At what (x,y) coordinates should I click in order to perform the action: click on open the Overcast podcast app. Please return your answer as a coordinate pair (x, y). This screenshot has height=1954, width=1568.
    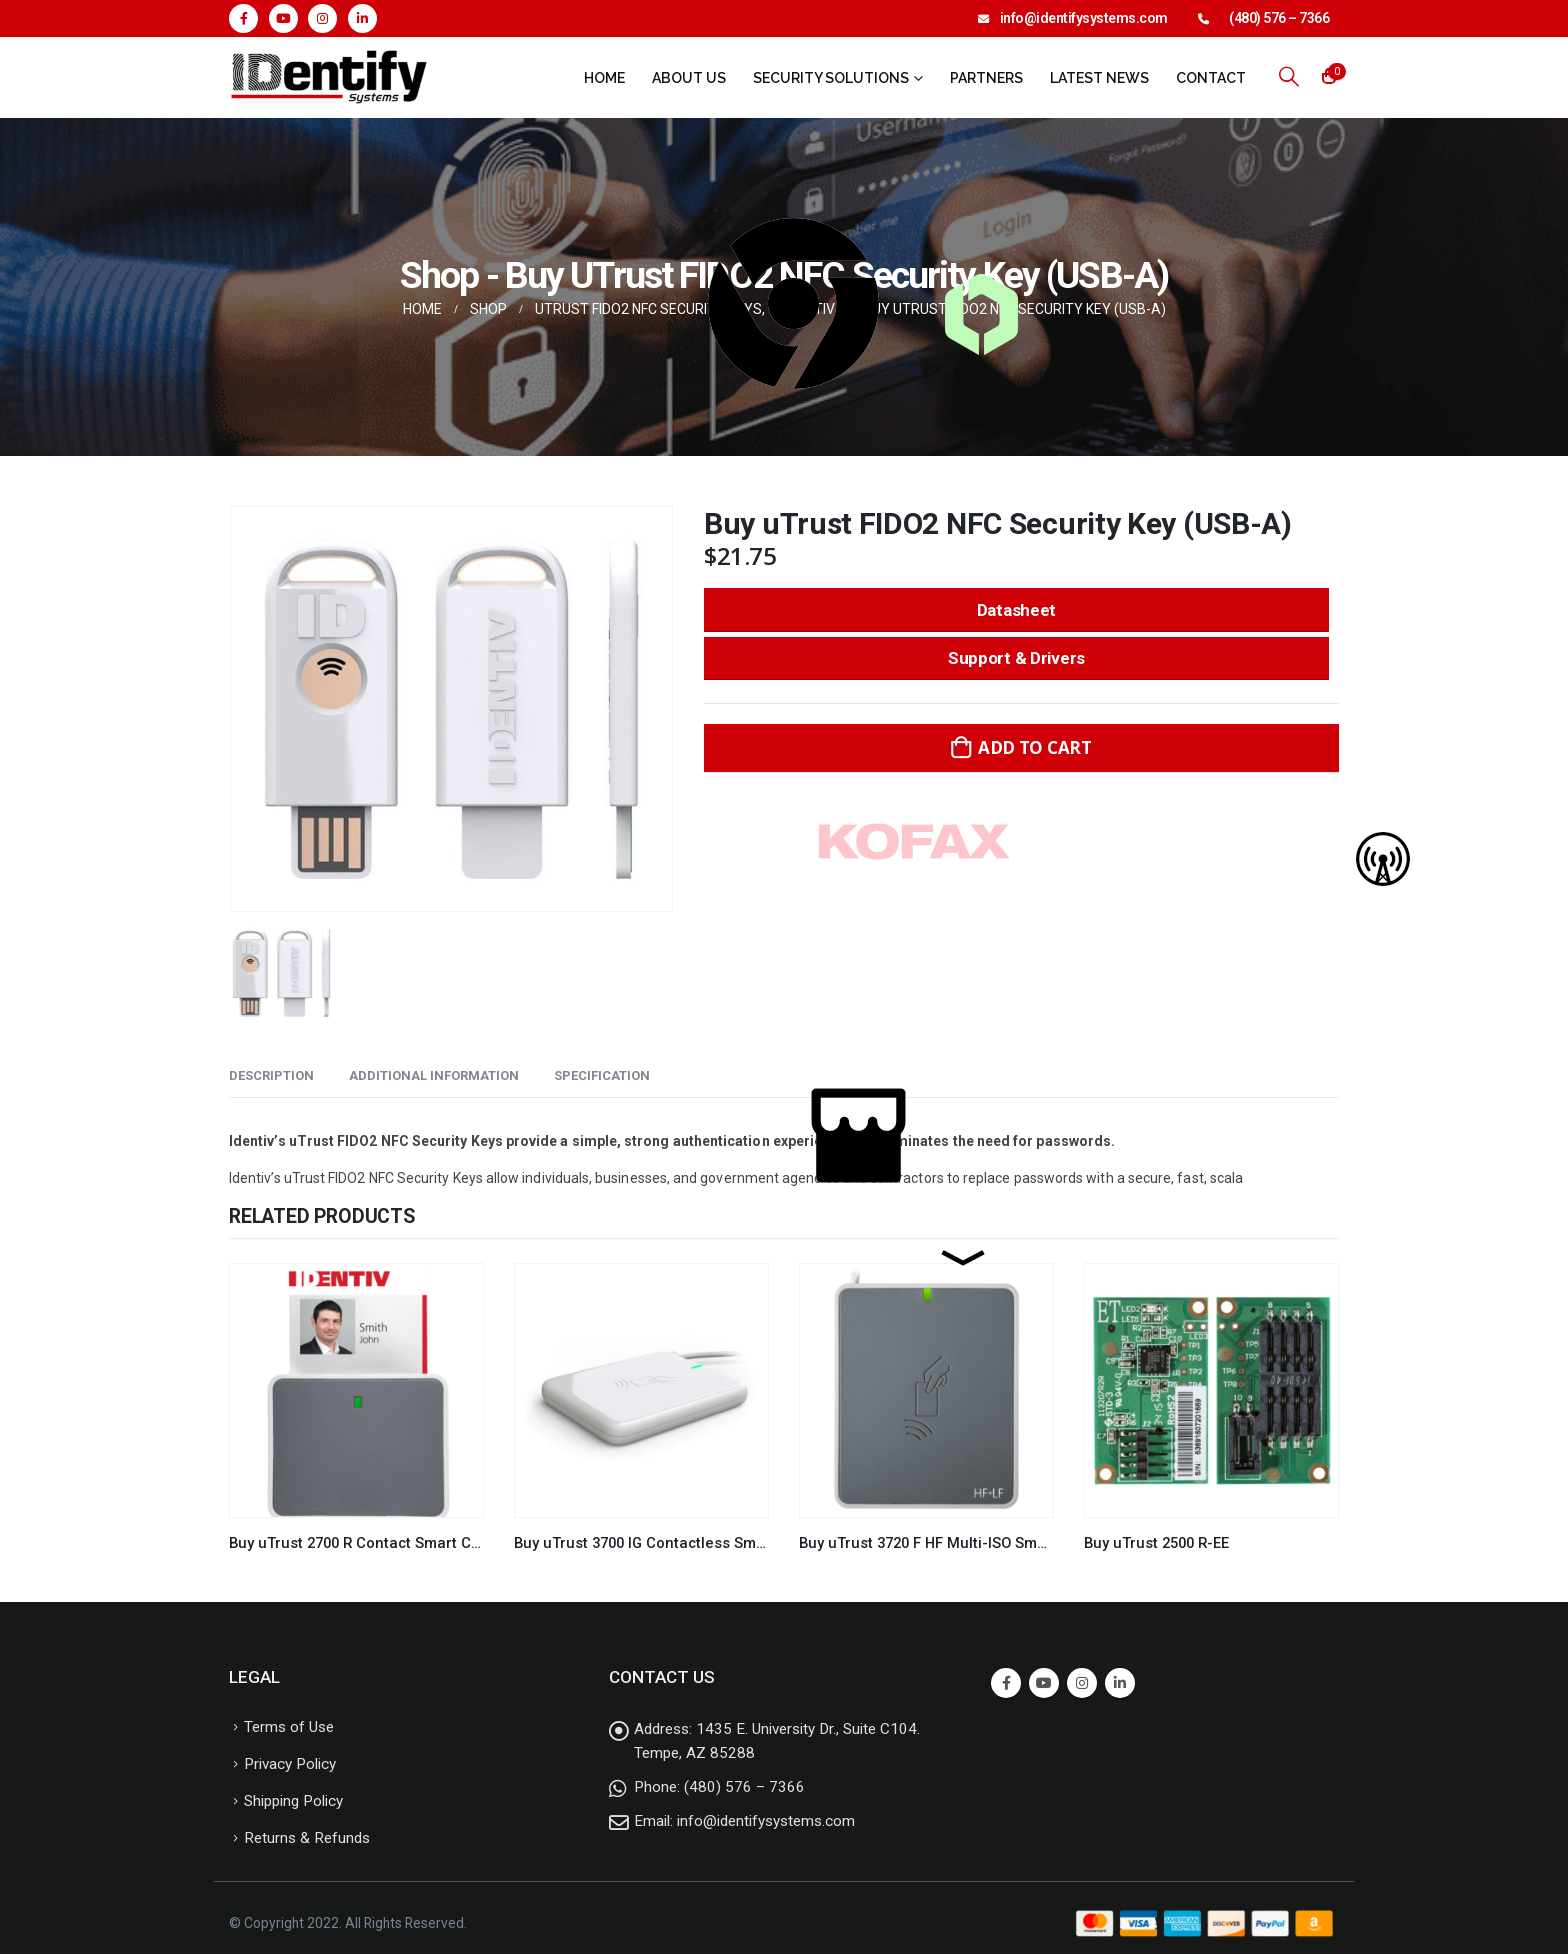
    Looking at the image, I should click on (1383, 859).